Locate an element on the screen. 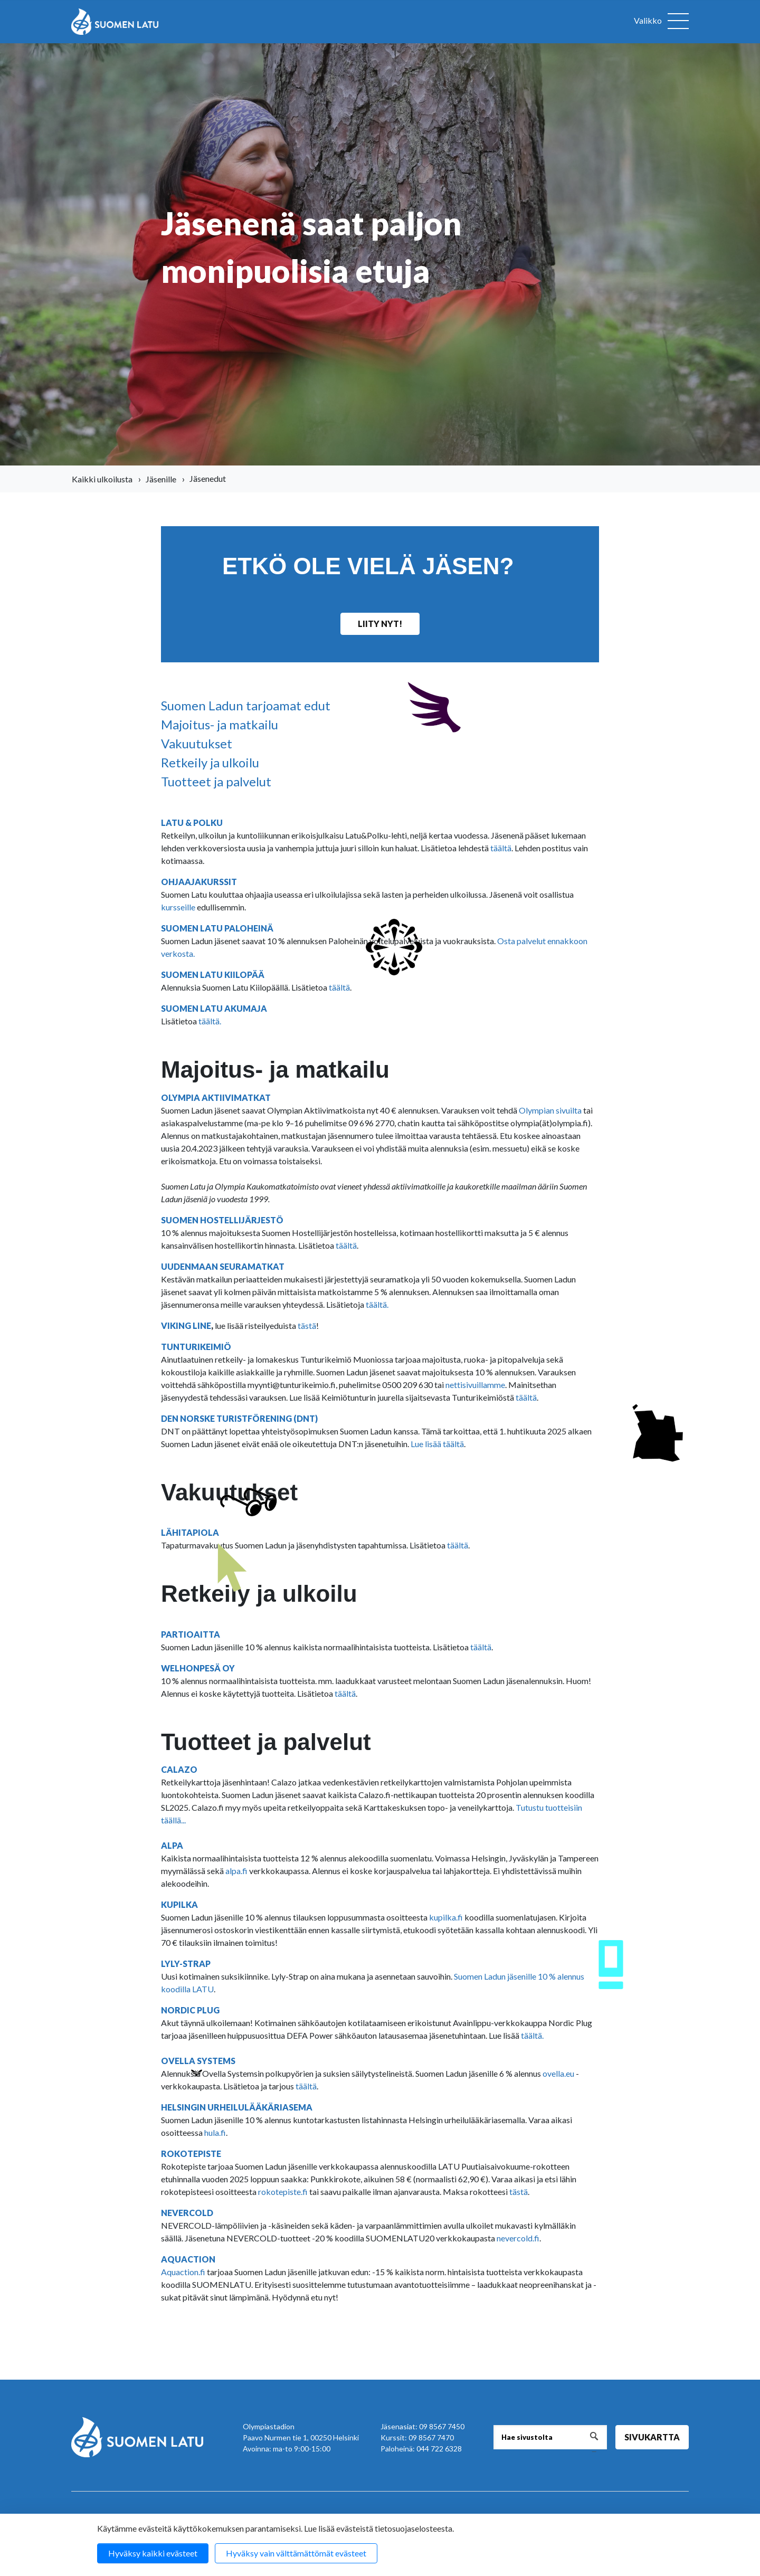  toggle reading mode or accessibility features is located at coordinates (248, 1502).